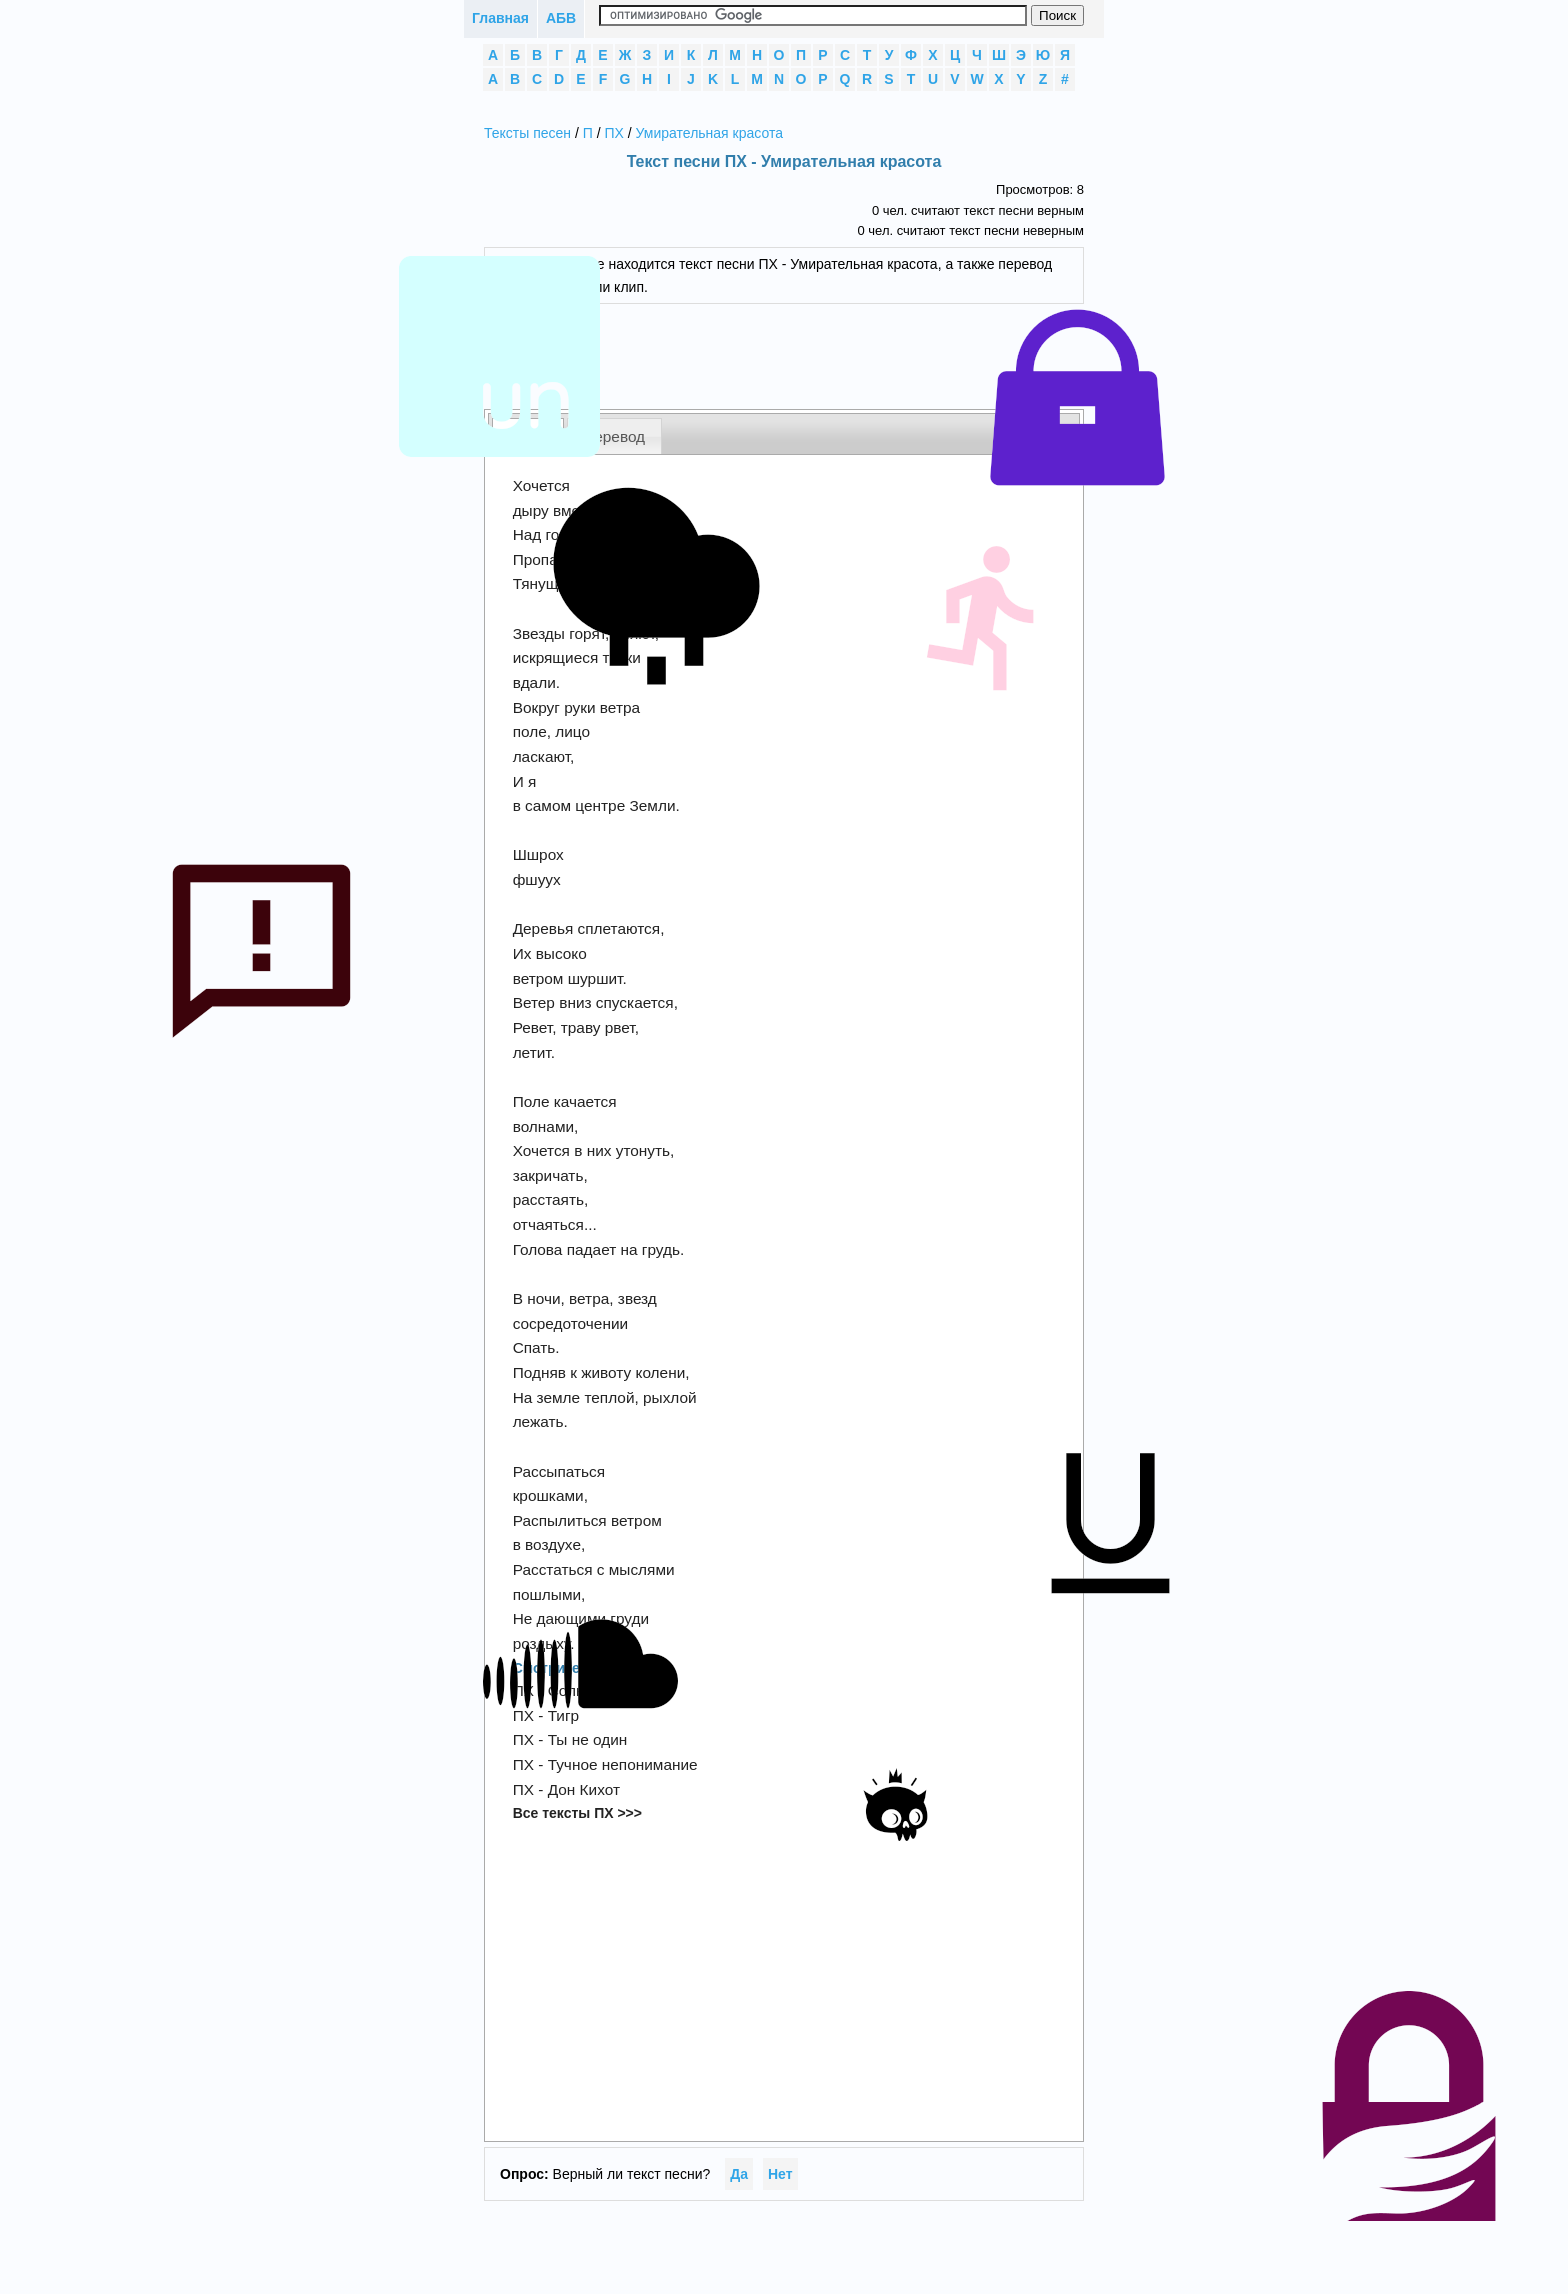  What do you see at coordinates (986, 616) in the screenshot?
I see `start running or jogging activity` at bounding box center [986, 616].